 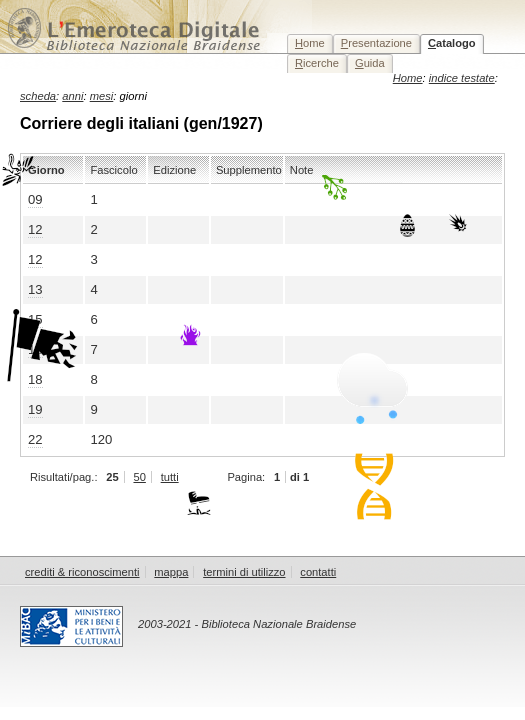 What do you see at coordinates (457, 222) in the screenshot?
I see `indicates a falling or dropping object in gameplay` at bounding box center [457, 222].